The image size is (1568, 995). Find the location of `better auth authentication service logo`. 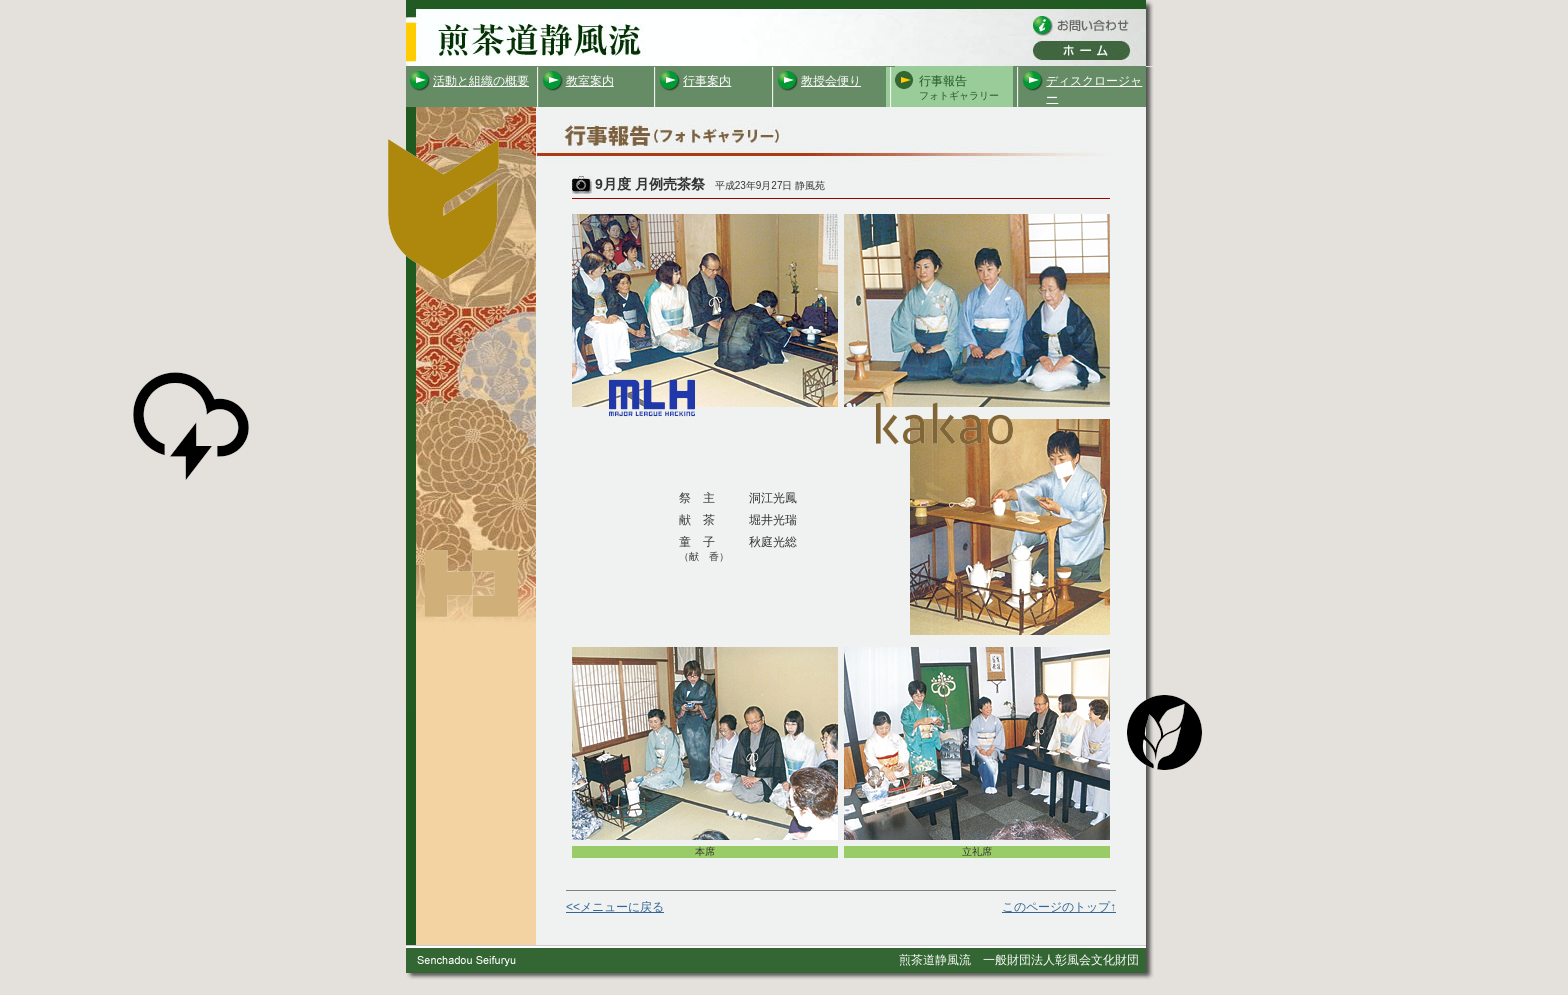

better auth authentication service logo is located at coordinates (471, 583).